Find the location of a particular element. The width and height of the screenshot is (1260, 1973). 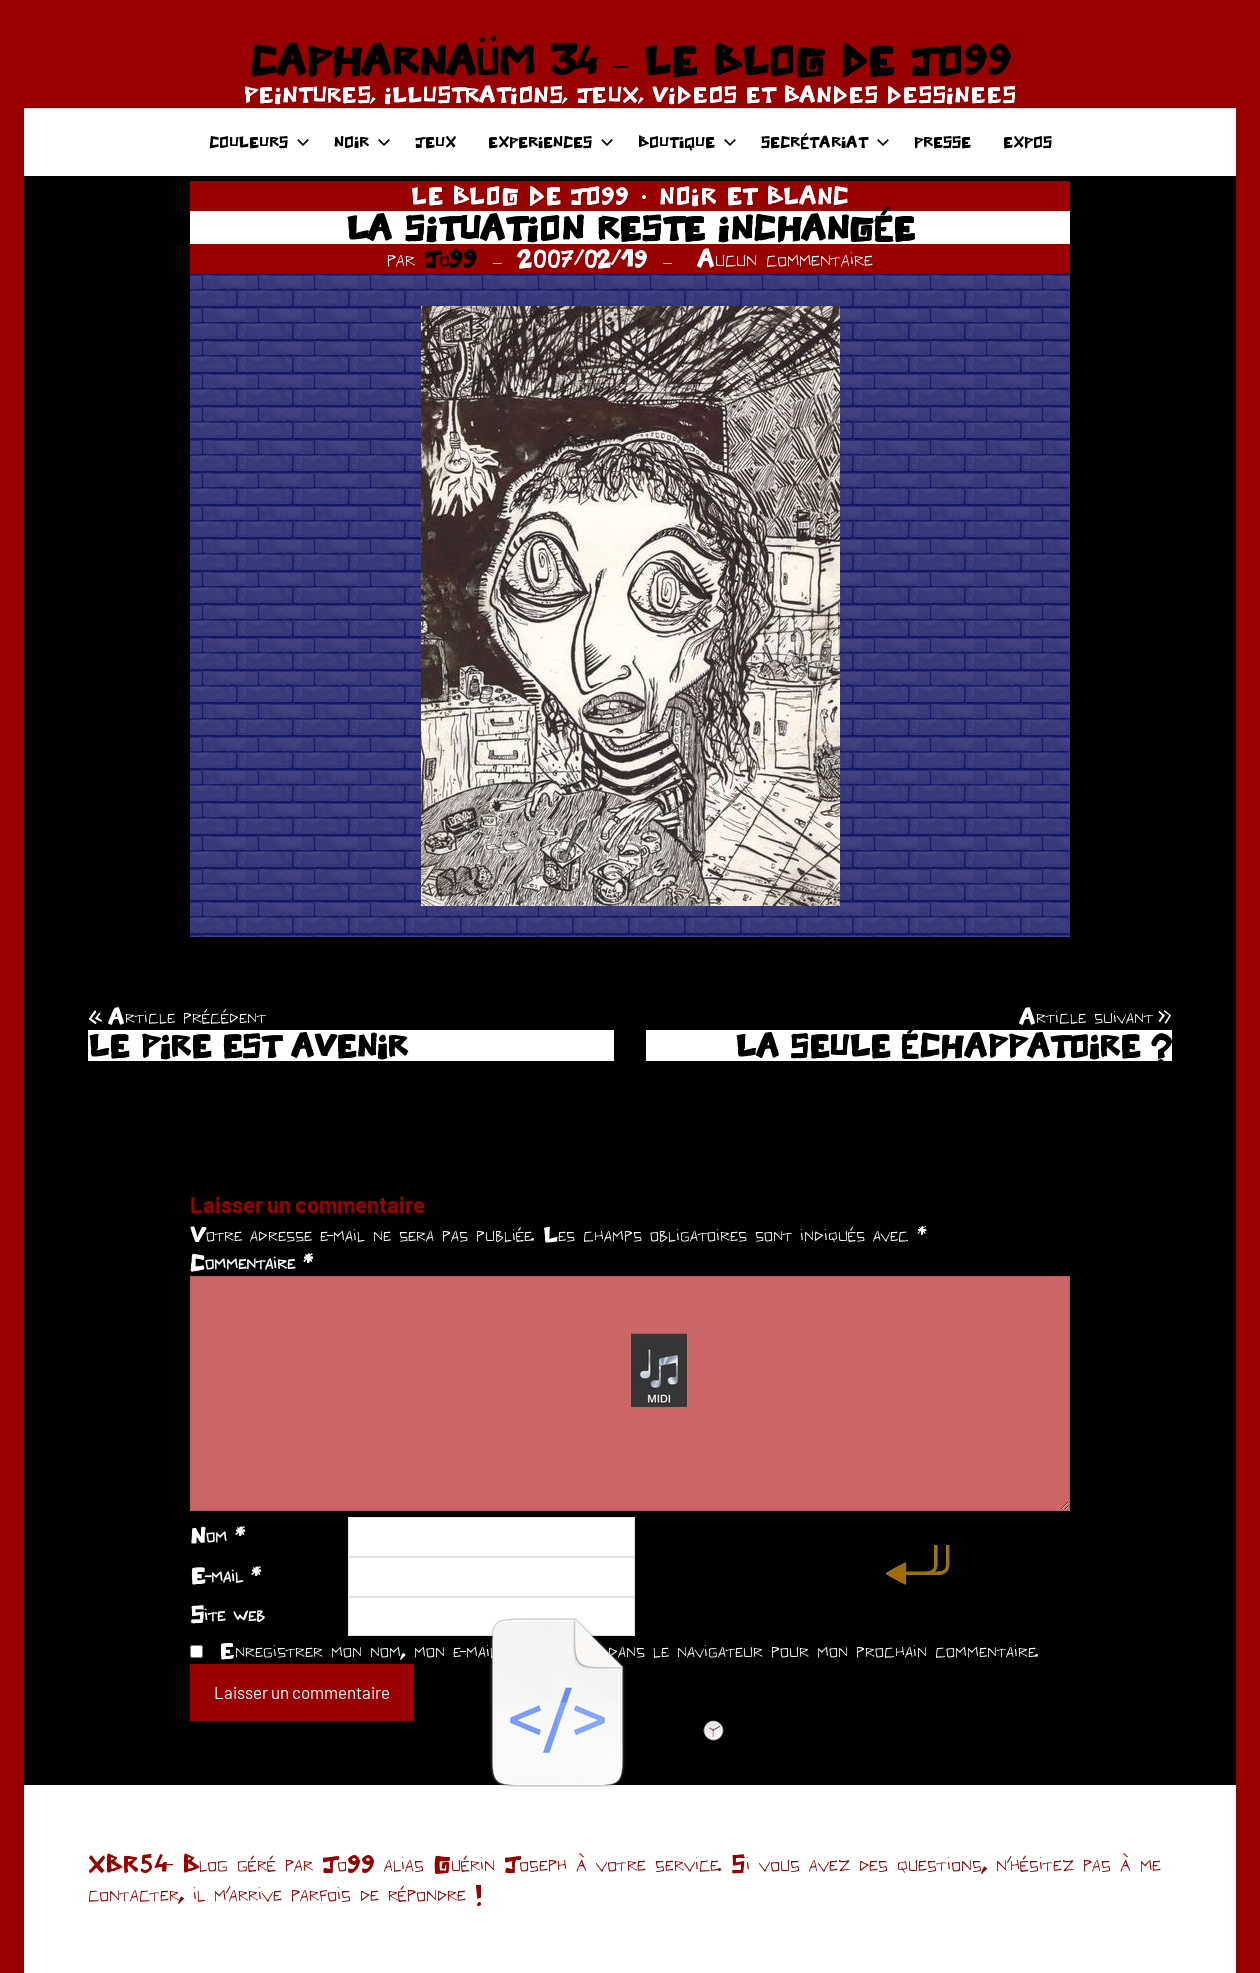

open recently accessed documents is located at coordinates (713, 1730).